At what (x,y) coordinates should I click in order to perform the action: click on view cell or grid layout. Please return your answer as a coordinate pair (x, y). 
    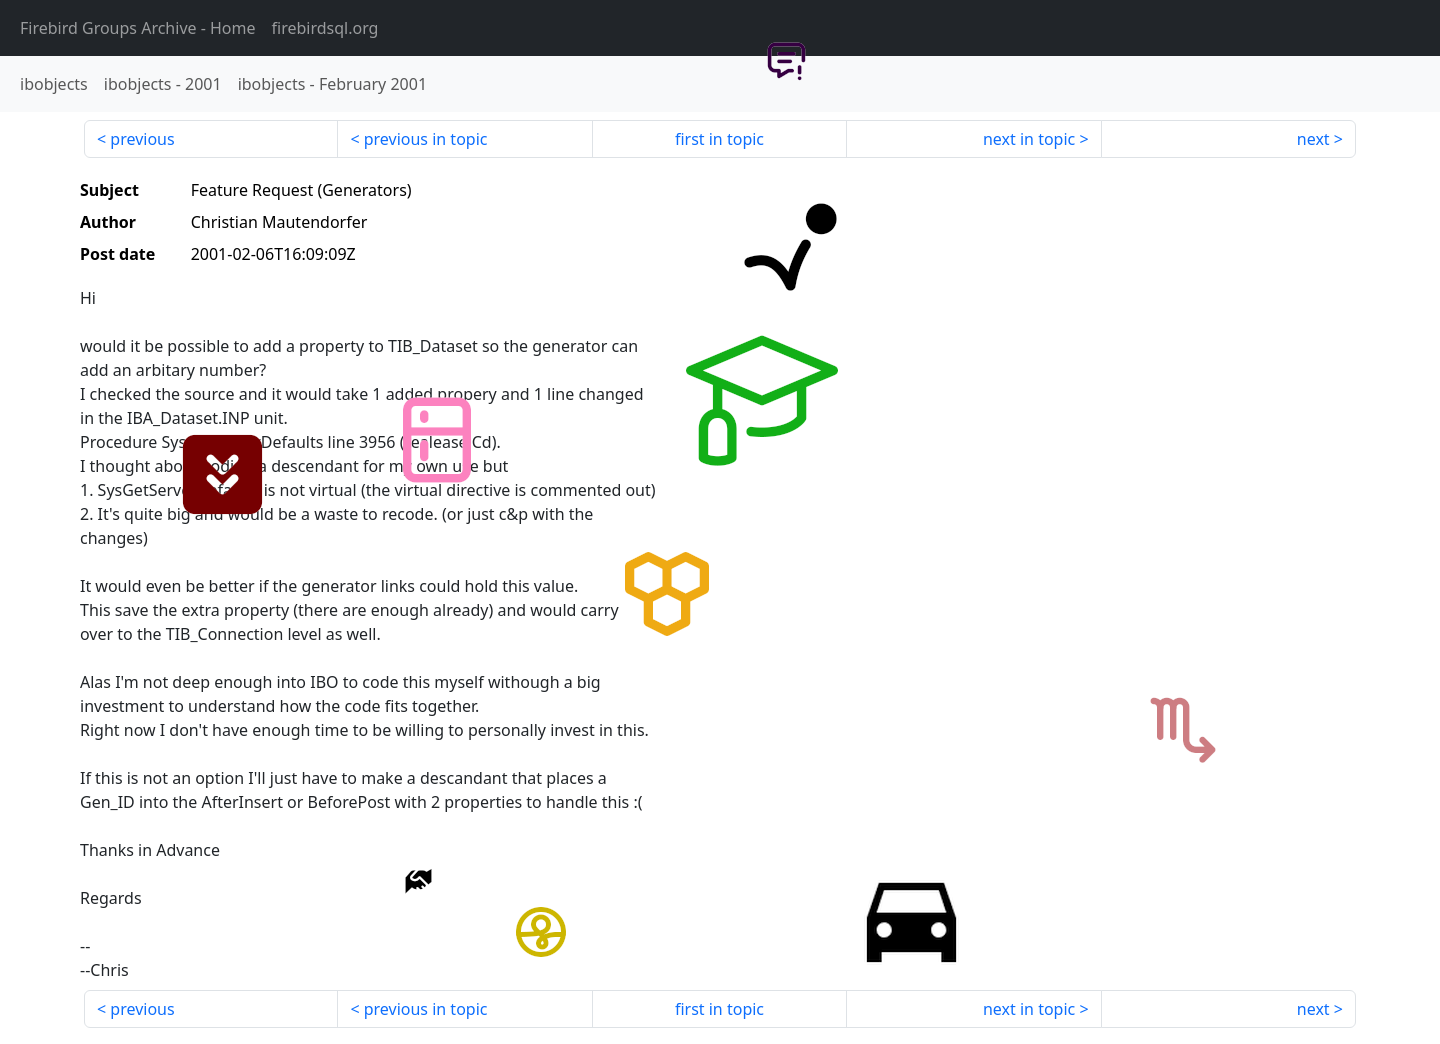
    Looking at the image, I should click on (667, 594).